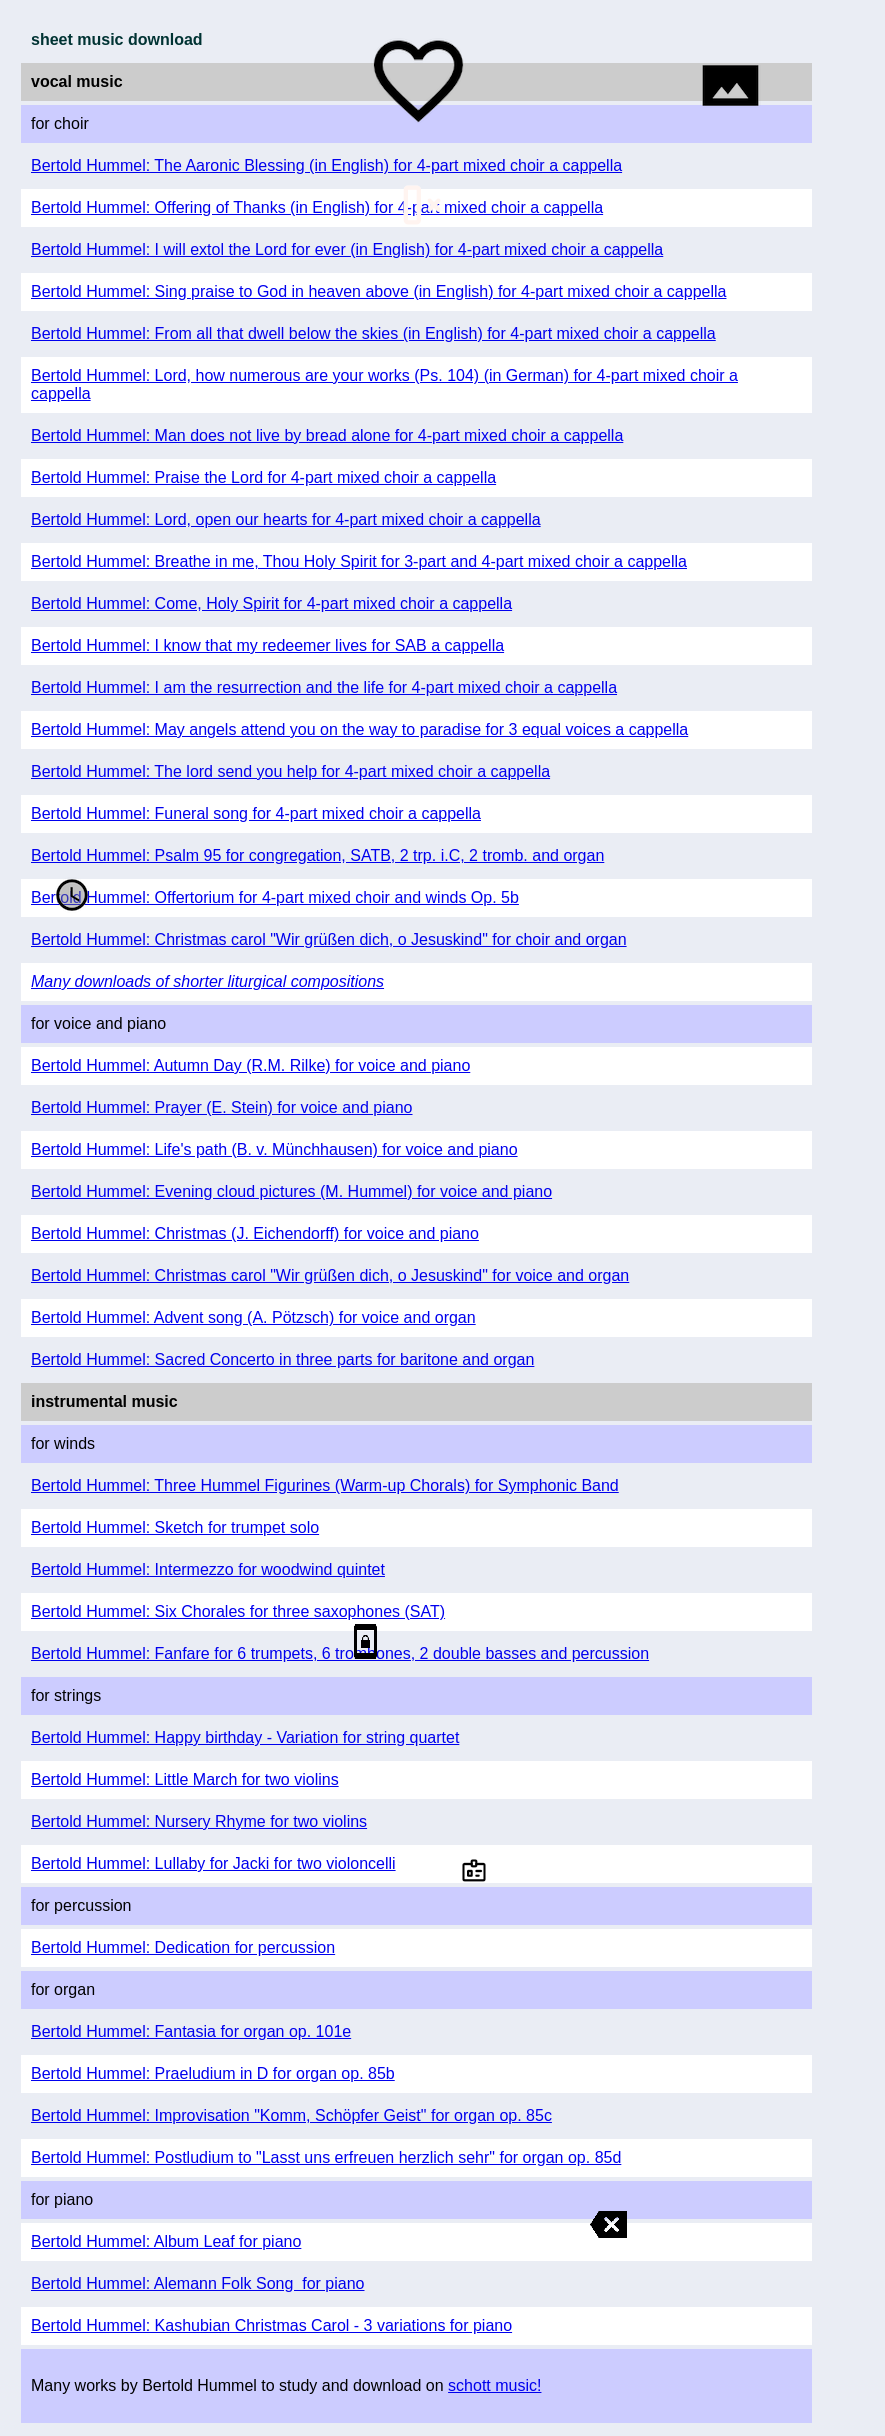 The width and height of the screenshot is (885, 2436). I want to click on view your profile or identification, so click(474, 1871).